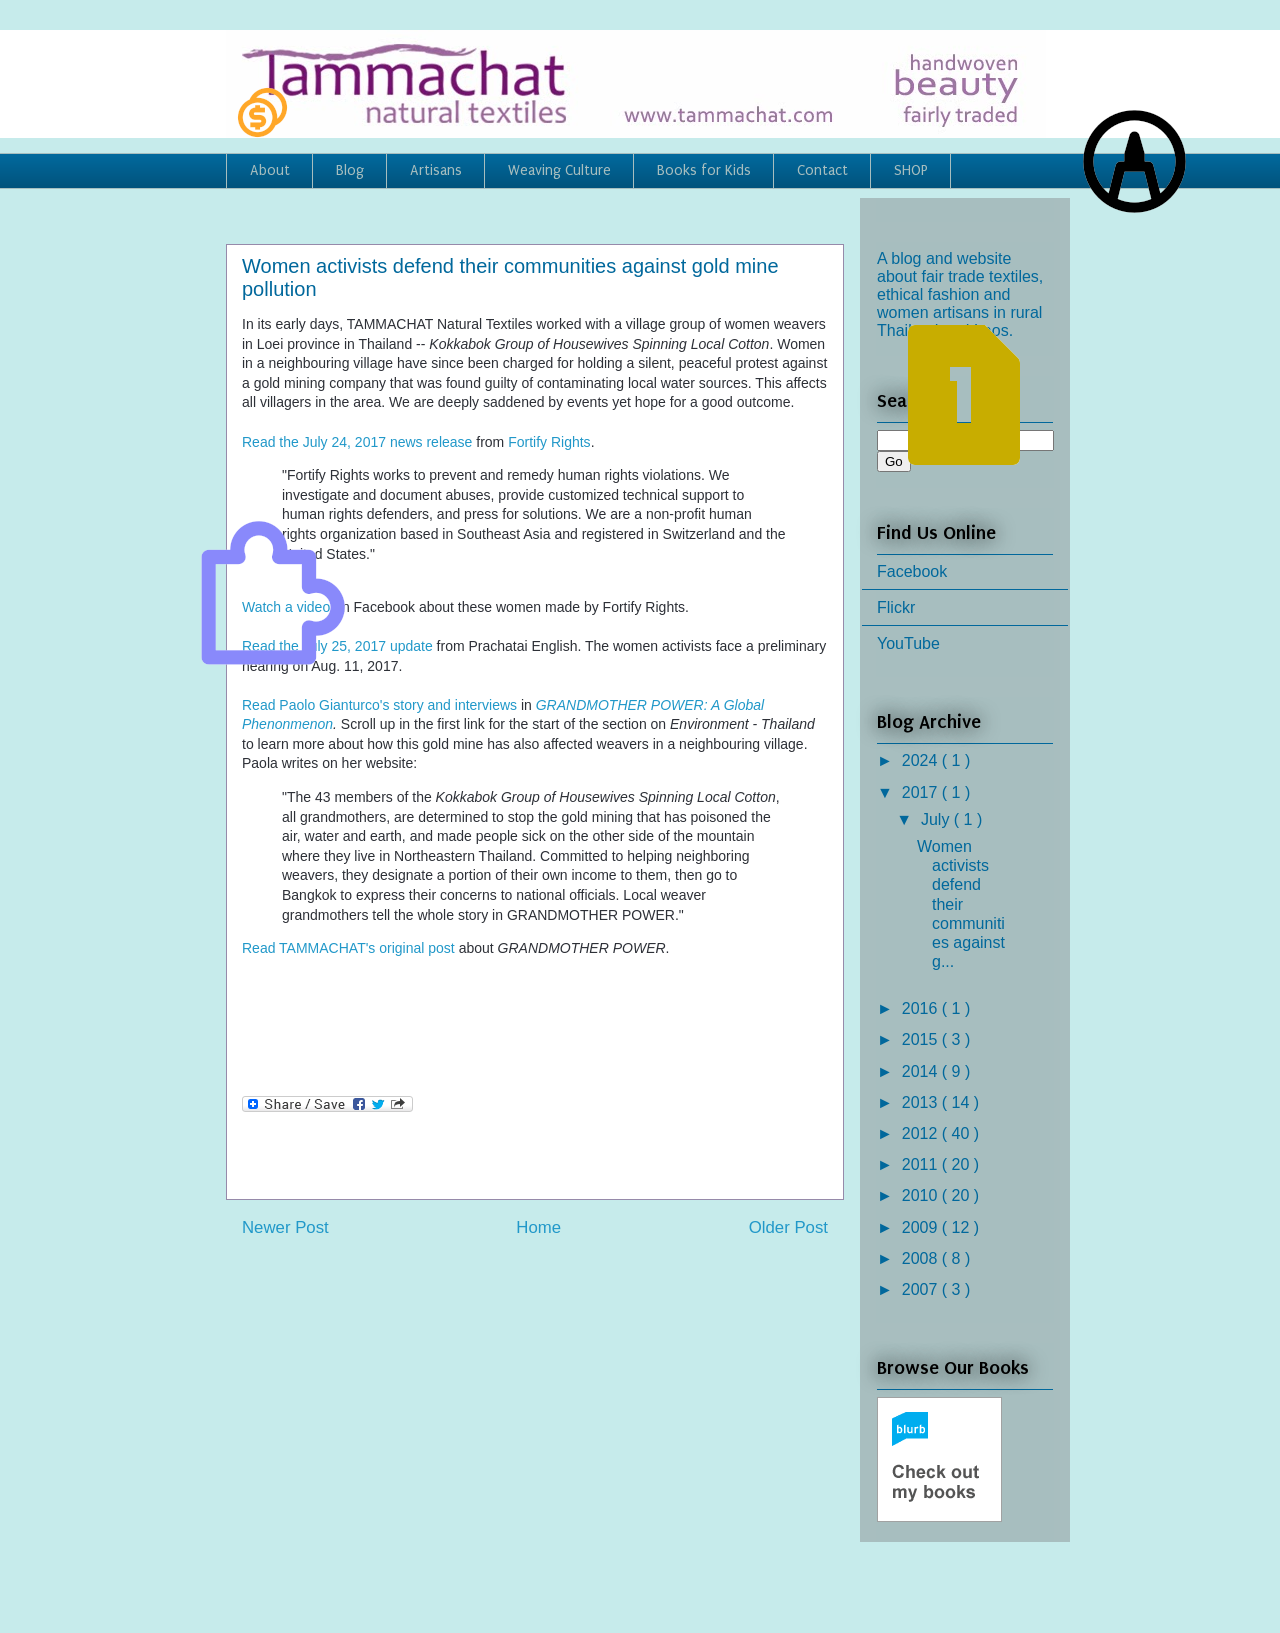 The height and width of the screenshot is (1633, 1280). Describe the element at coordinates (964, 395) in the screenshot. I see `indicates primary SIM card slot (SIM 1)` at that location.